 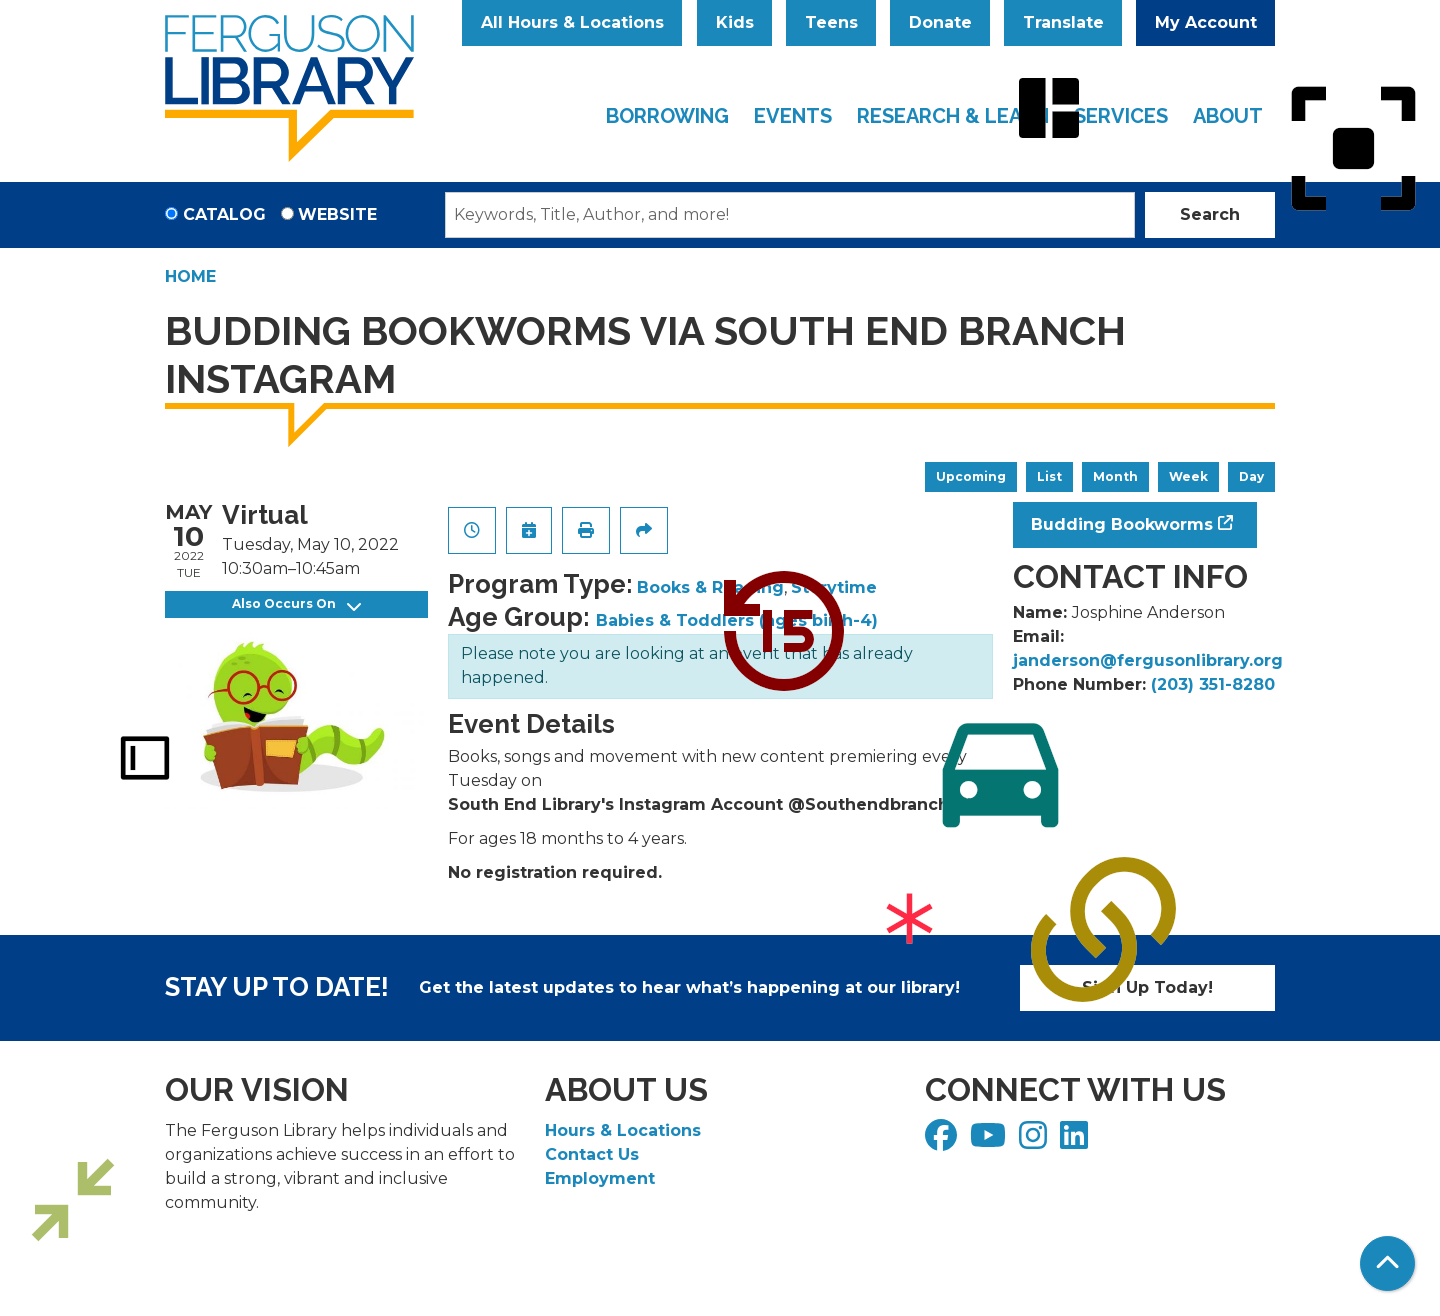 I want to click on indicates a required field in a form, so click(x=909, y=918).